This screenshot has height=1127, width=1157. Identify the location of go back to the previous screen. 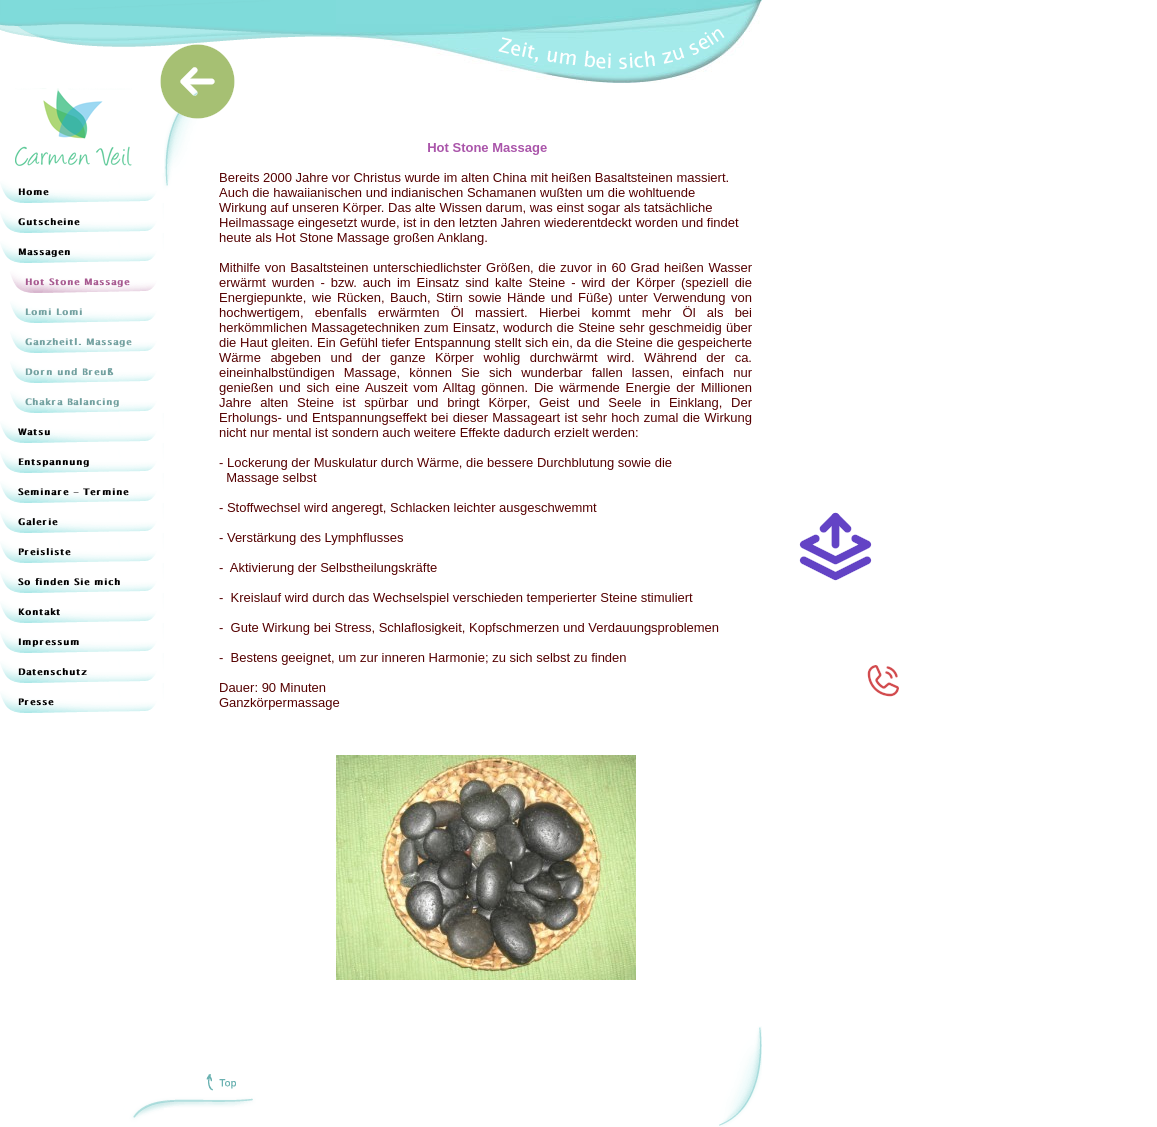
(197, 81).